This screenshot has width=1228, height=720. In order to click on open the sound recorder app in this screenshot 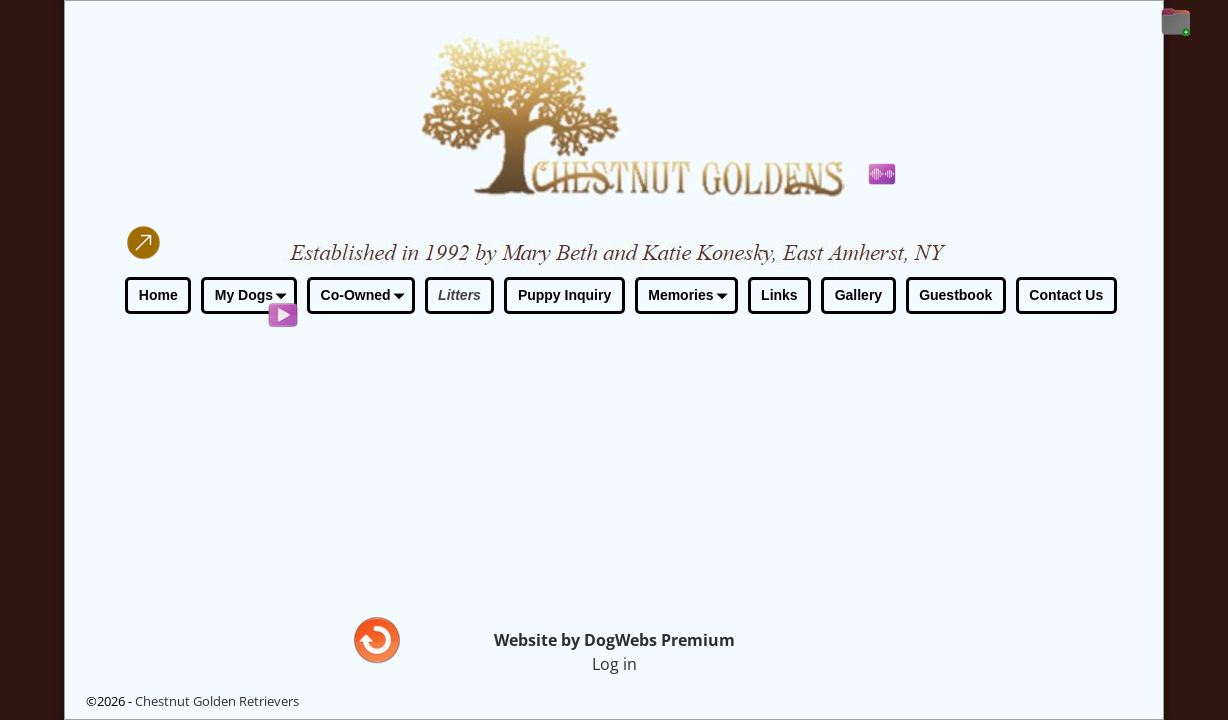, I will do `click(882, 174)`.